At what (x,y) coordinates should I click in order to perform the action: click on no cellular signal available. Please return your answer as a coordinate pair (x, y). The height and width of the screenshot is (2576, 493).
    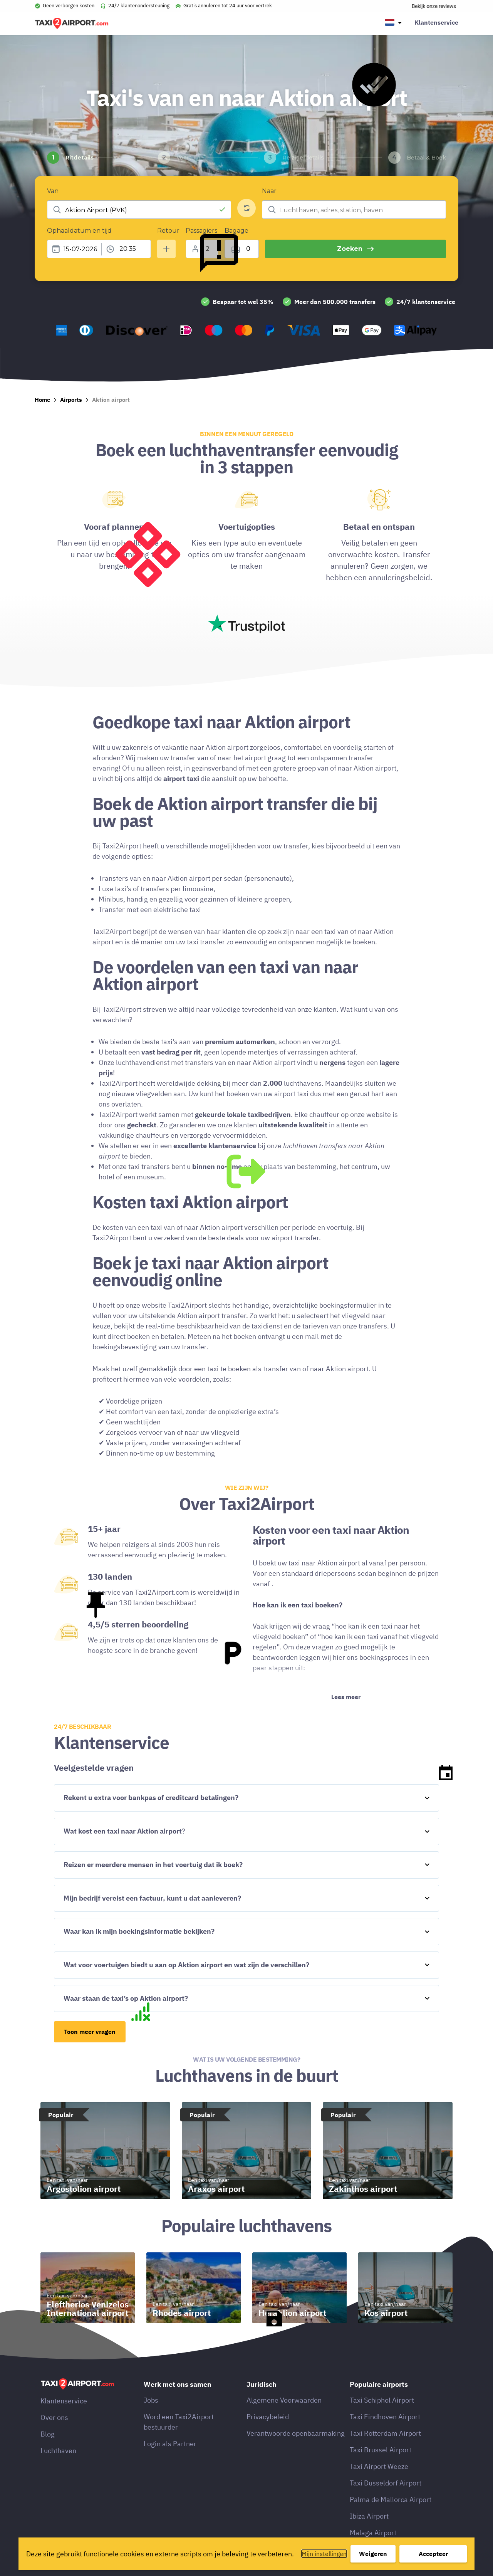
    Looking at the image, I should click on (141, 2013).